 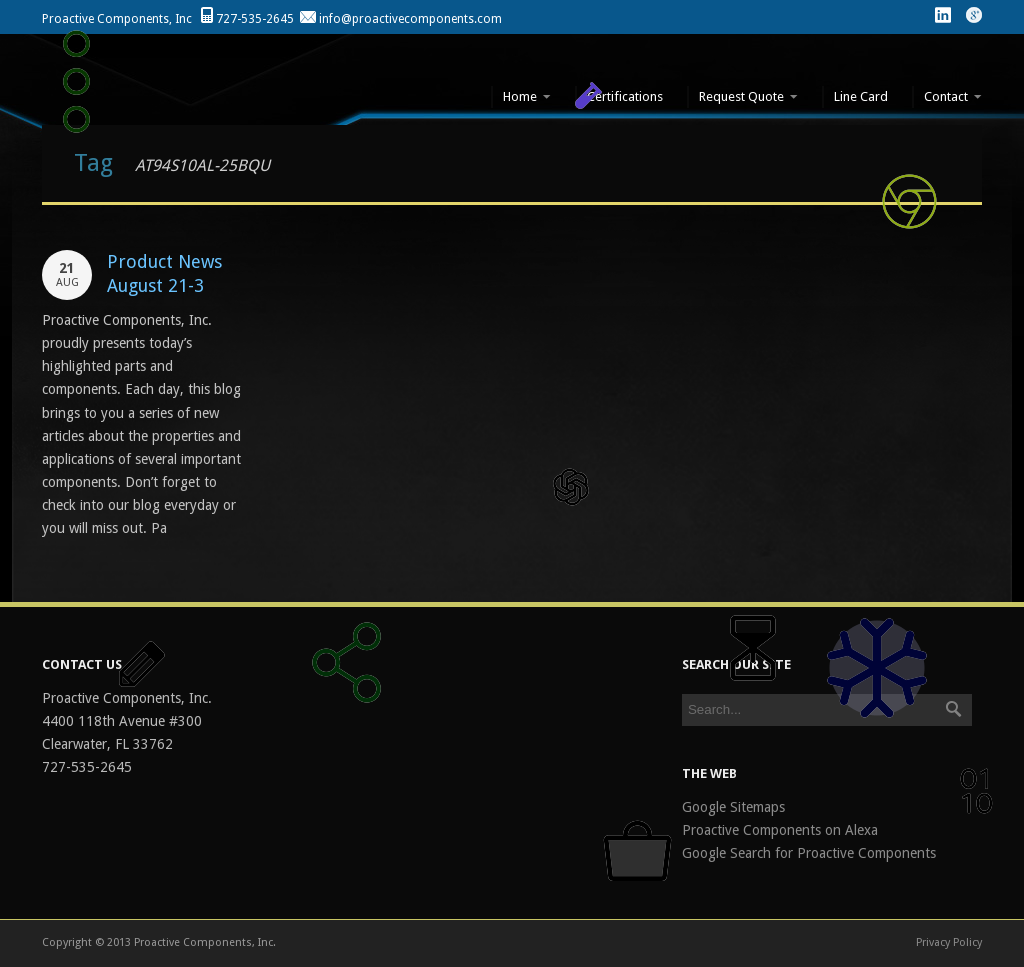 I want to click on open OpenAI or ChatGPT app, so click(x=571, y=487).